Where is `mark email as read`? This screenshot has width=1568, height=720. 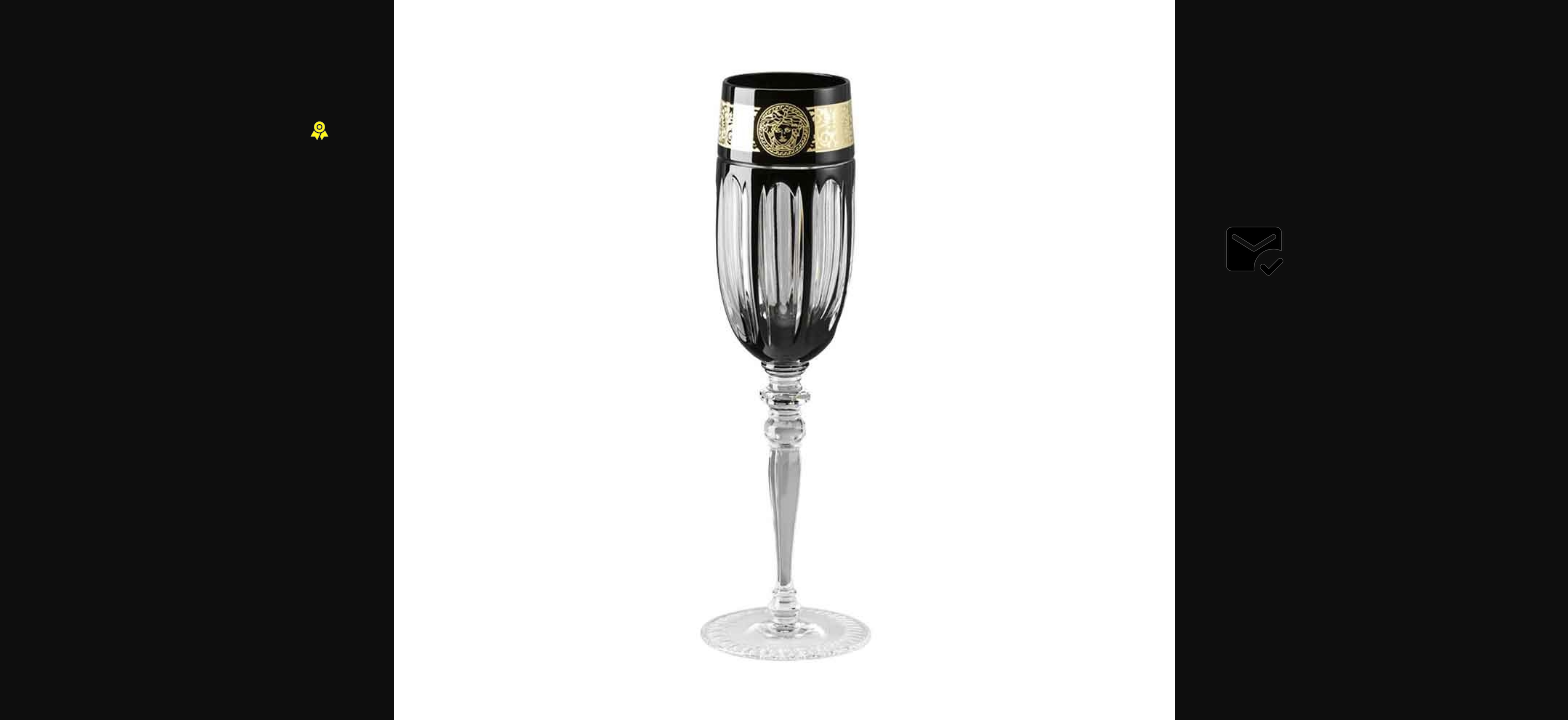
mark email as read is located at coordinates (1254, 249).